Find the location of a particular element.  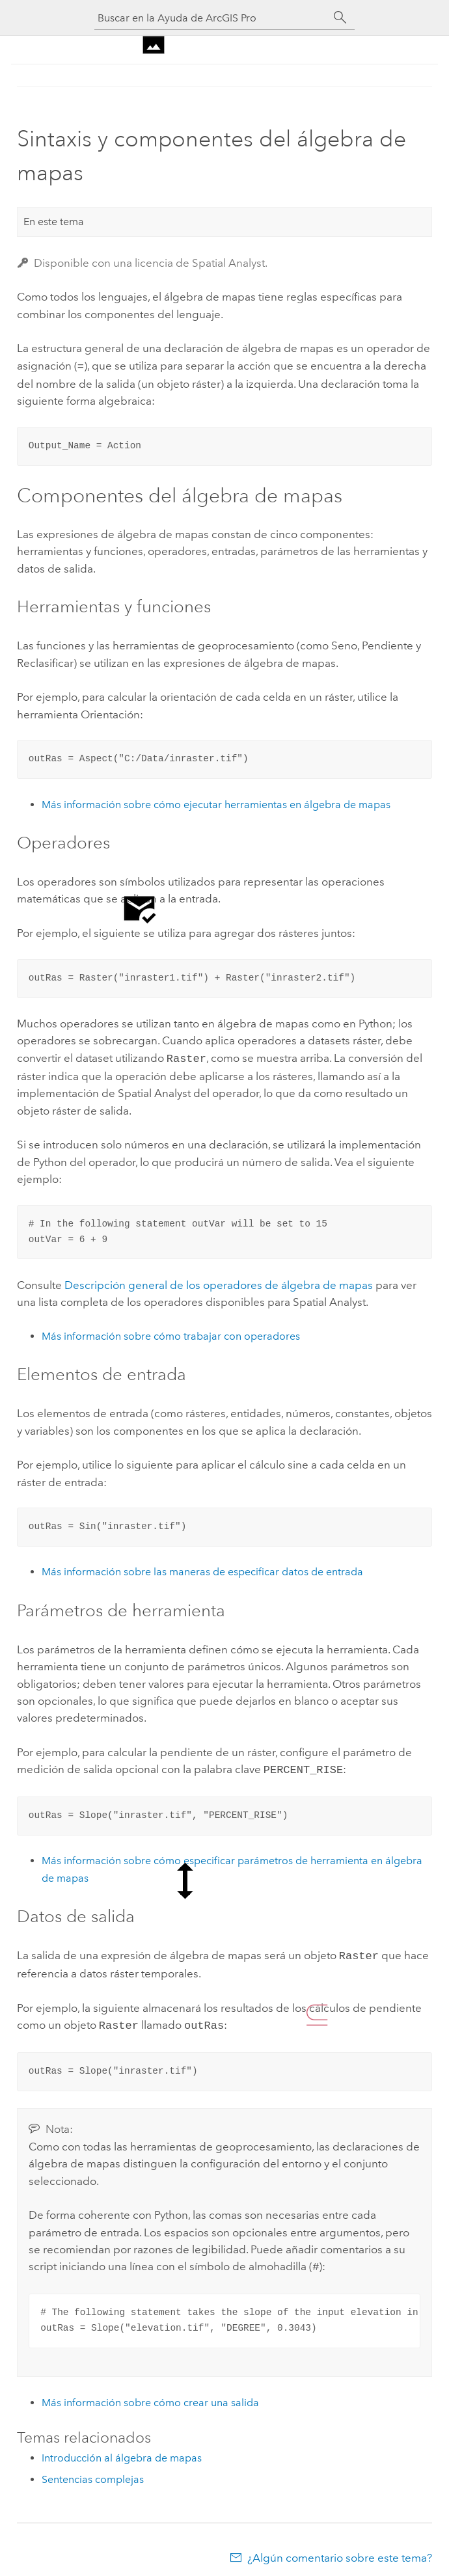

view image at actual size is located at coordinates (154, 45).